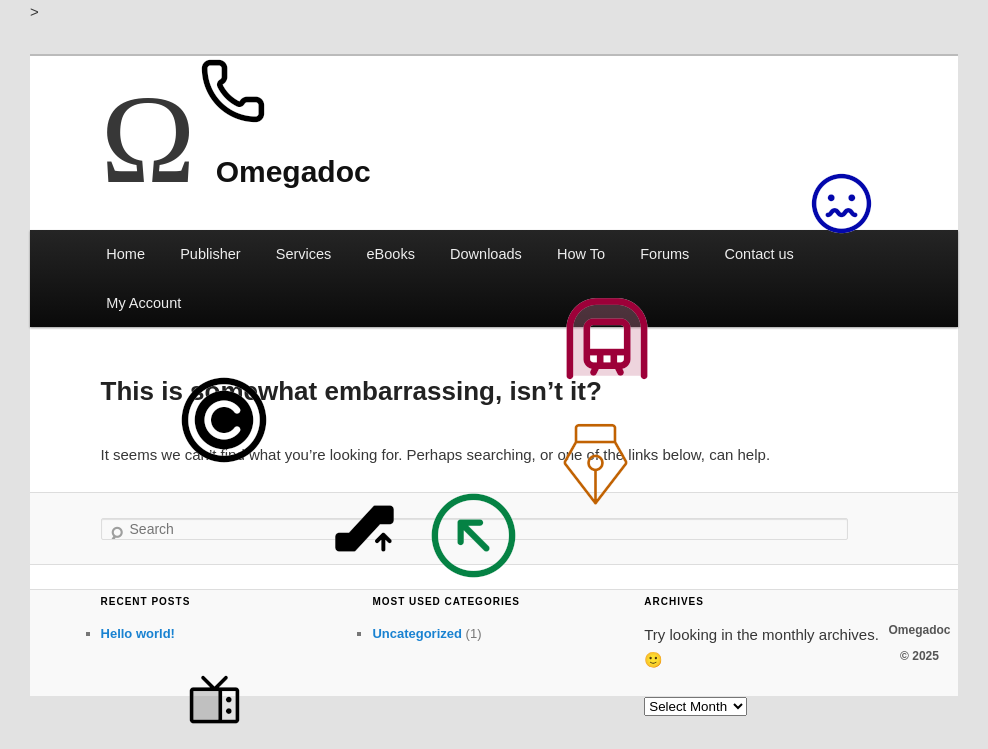 The image size is (988, 749). What do you see at coordinates (607, 342) in the screenshot?
I see `view subway or metro transit options` at bounding box center [607, 342].